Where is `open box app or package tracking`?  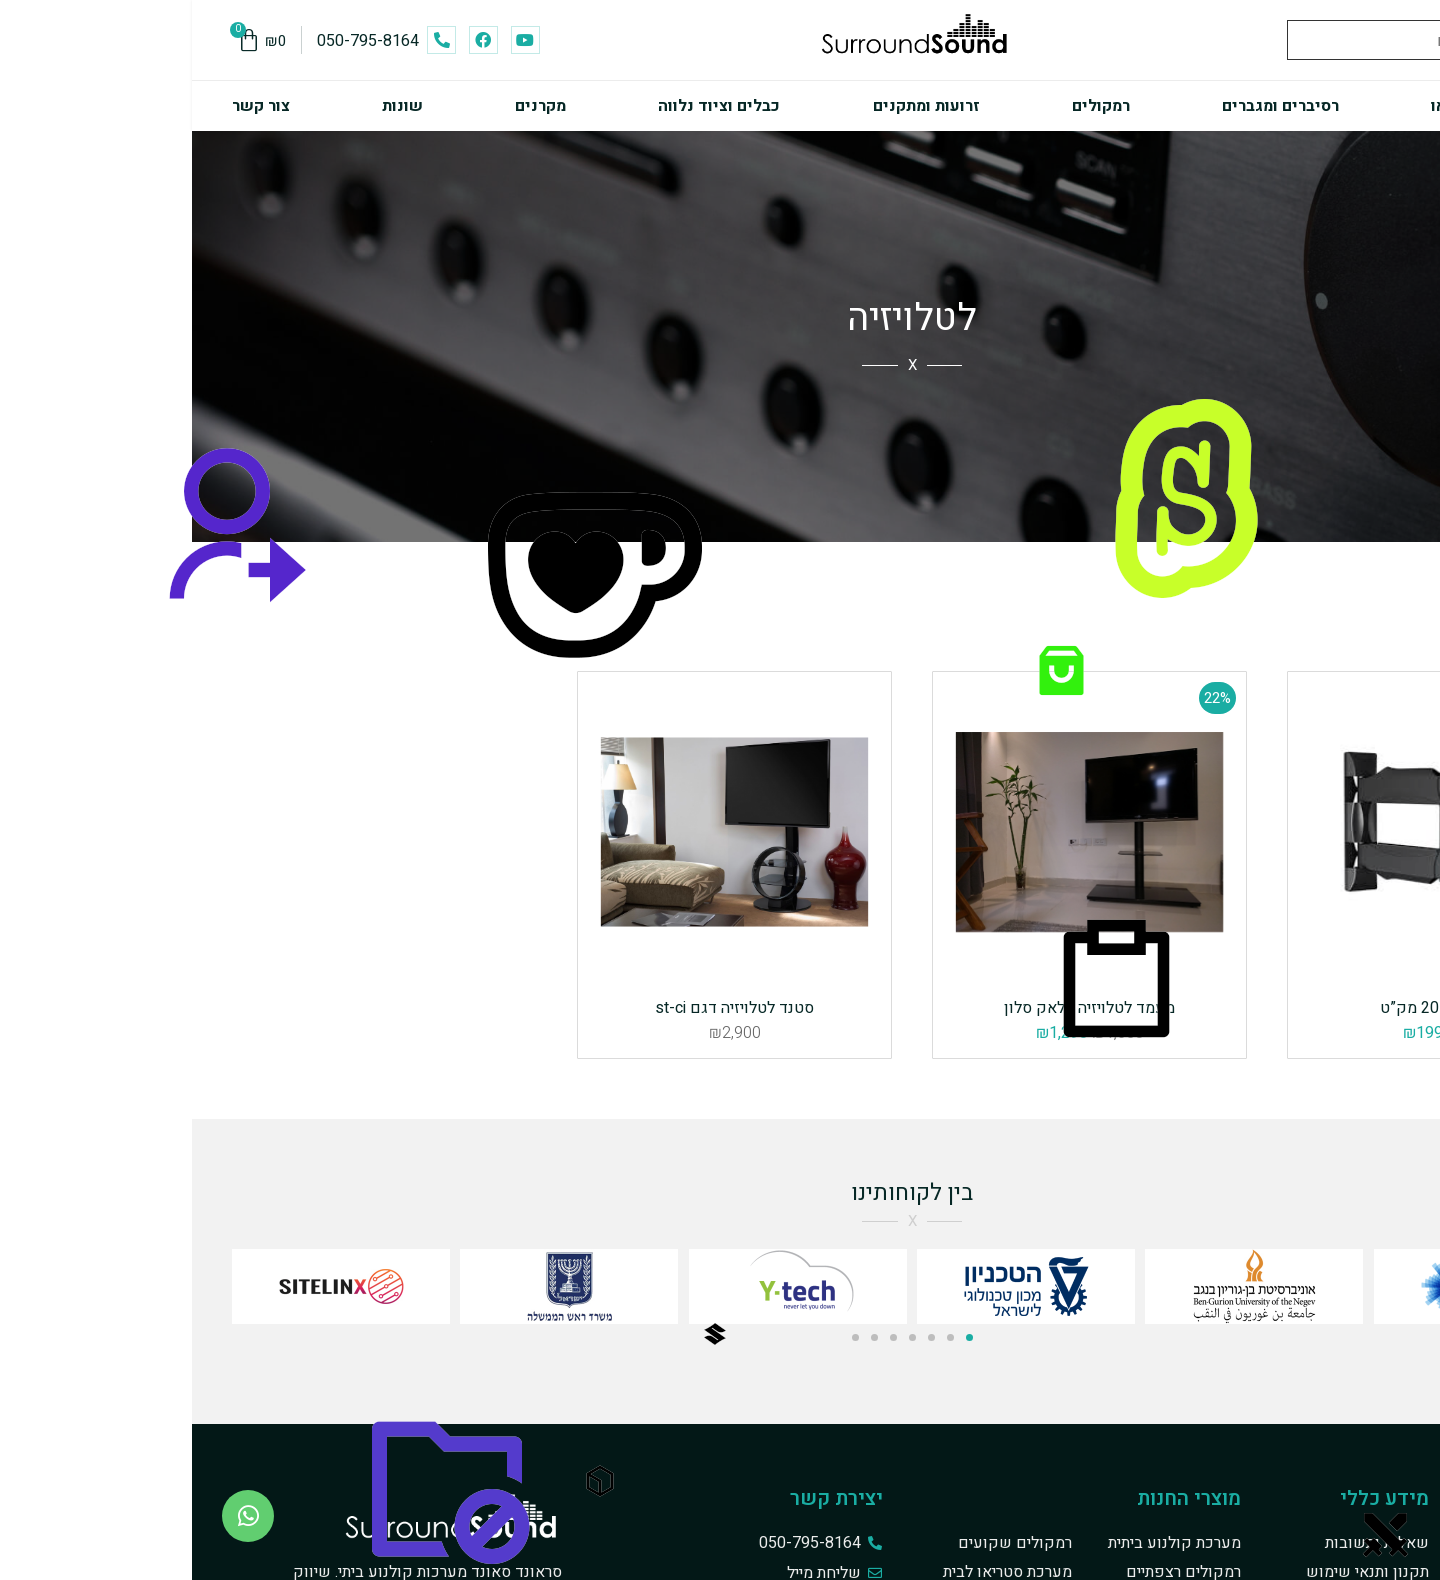 open box app or package tracking is located at coordinates (600, 1481).